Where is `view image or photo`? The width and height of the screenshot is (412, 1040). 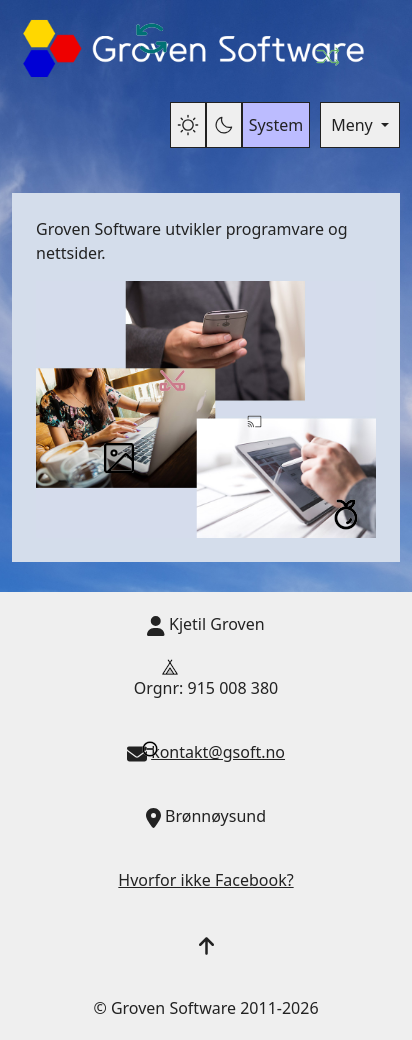
view image or photo is located at coordinates (119, 458).